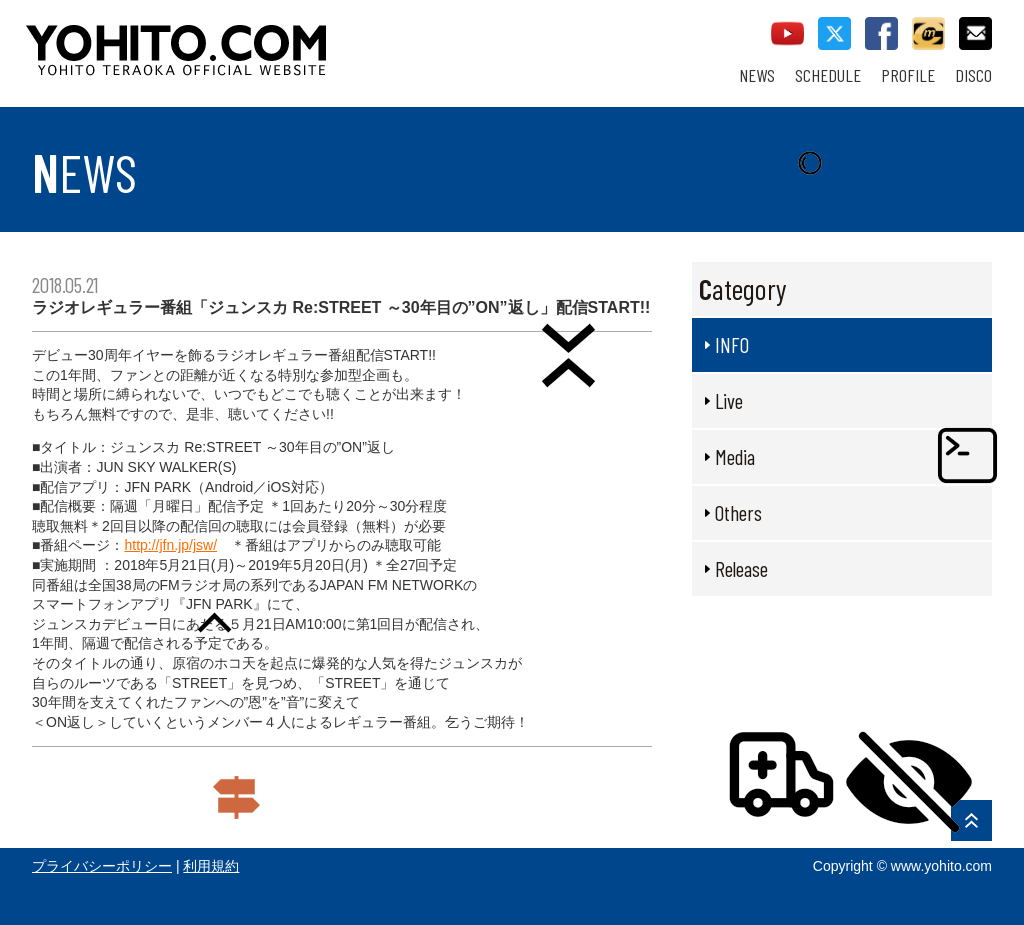 The width and height of the screenshot is (1024, 925). Describe the element at coordinates (810, 163) in the screenshot. I see `apply inner shadow effect to the left side` at that location.